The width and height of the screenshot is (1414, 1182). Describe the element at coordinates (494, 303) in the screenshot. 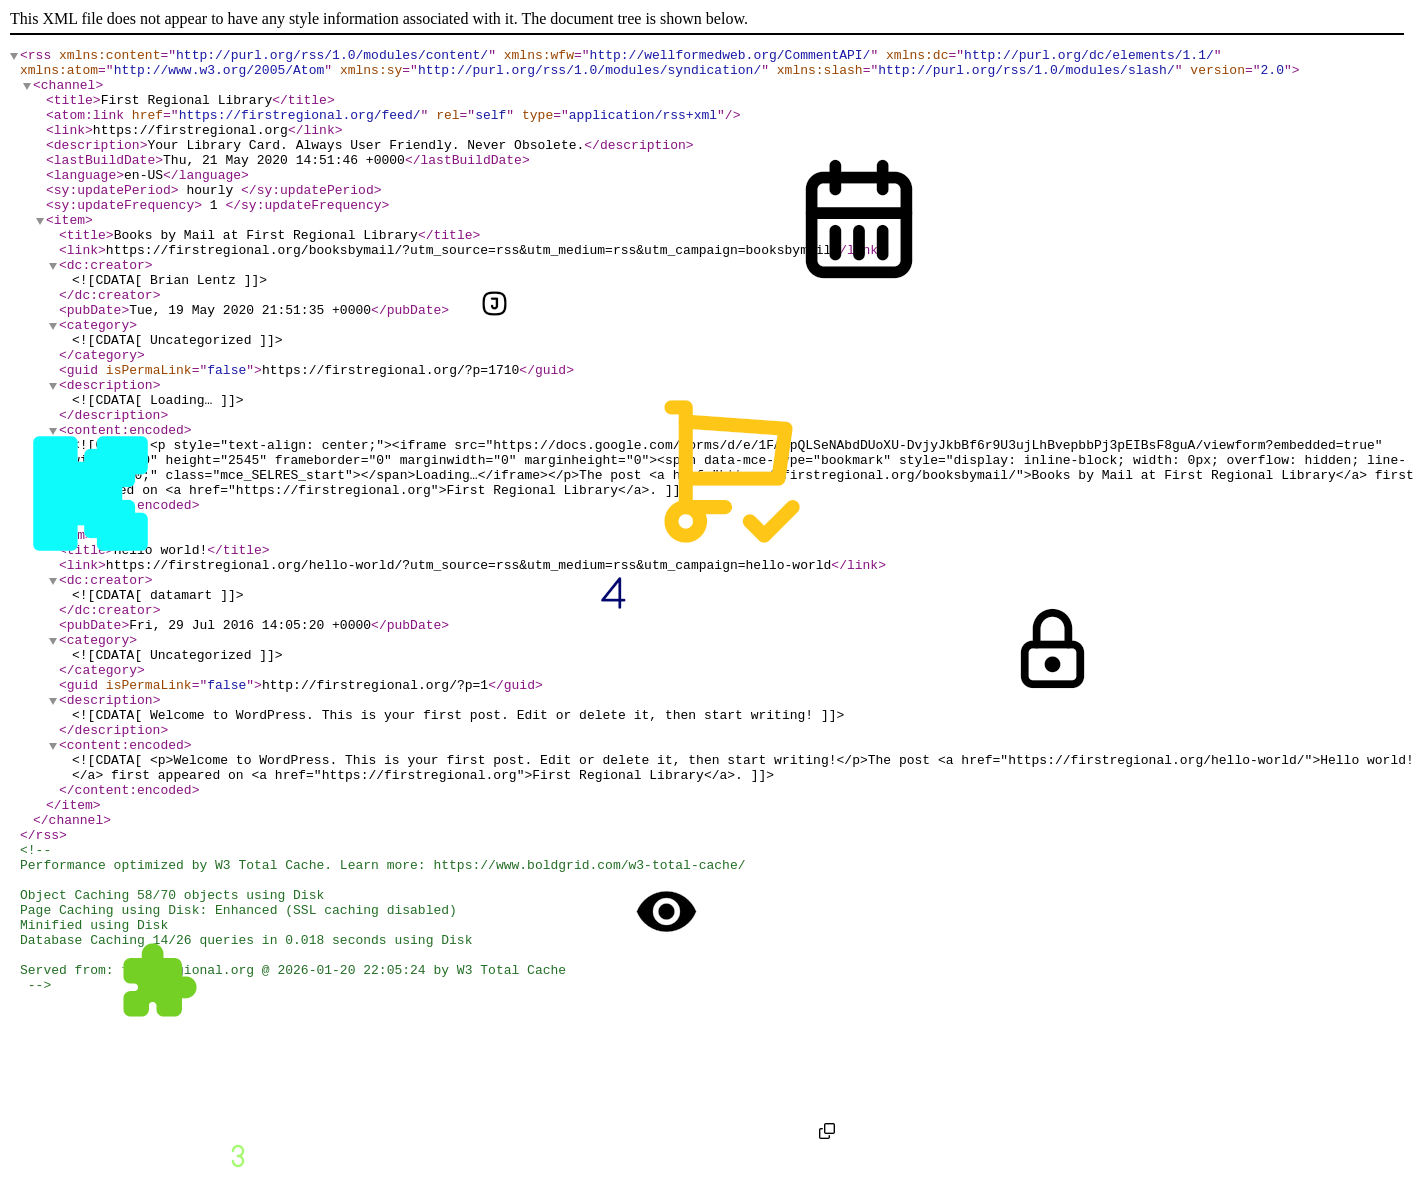

I see `represents an app or service starting with the letter "j"` at that location.